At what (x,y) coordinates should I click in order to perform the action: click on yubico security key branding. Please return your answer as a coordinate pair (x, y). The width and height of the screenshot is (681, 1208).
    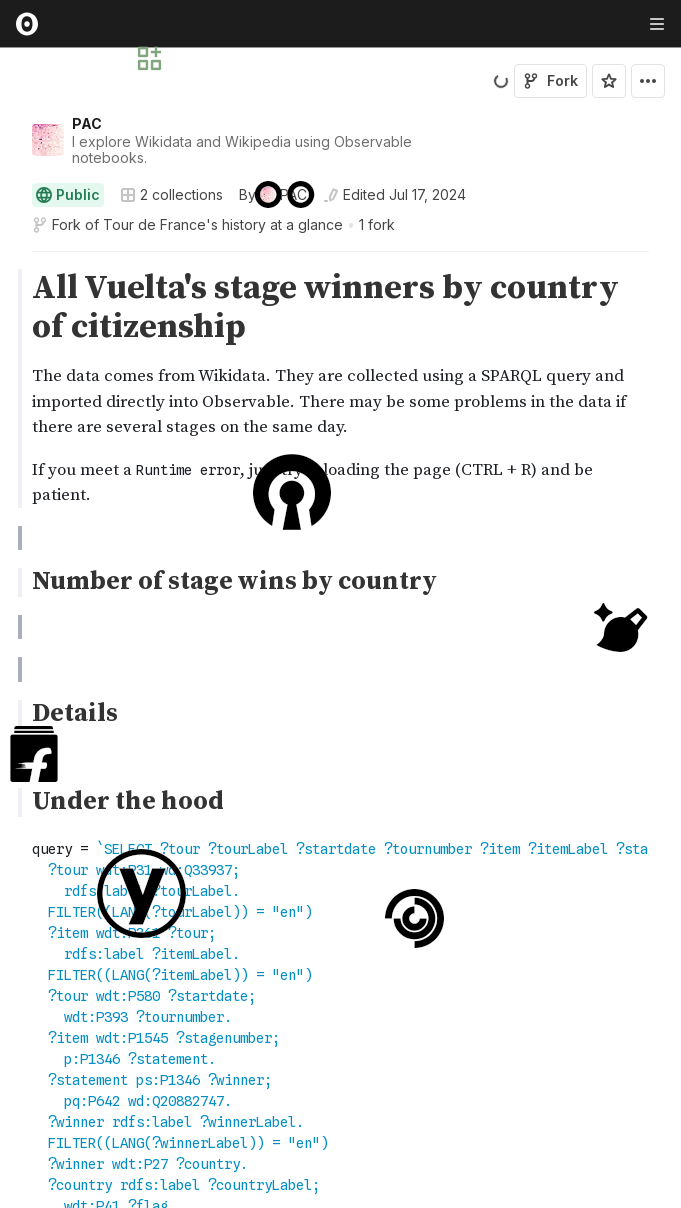
    Looking at the image, I should click on (141, 893).